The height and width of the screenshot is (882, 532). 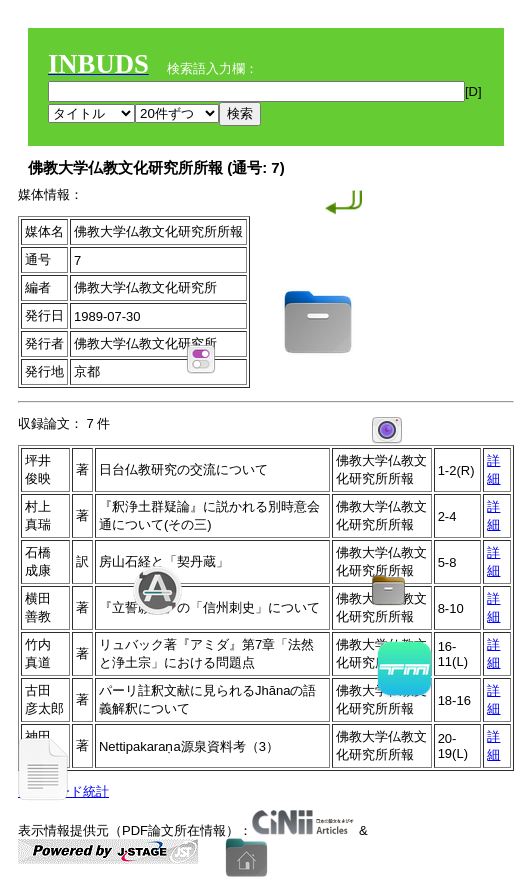 I want to click on open a text document, so click(x=43, y=769).